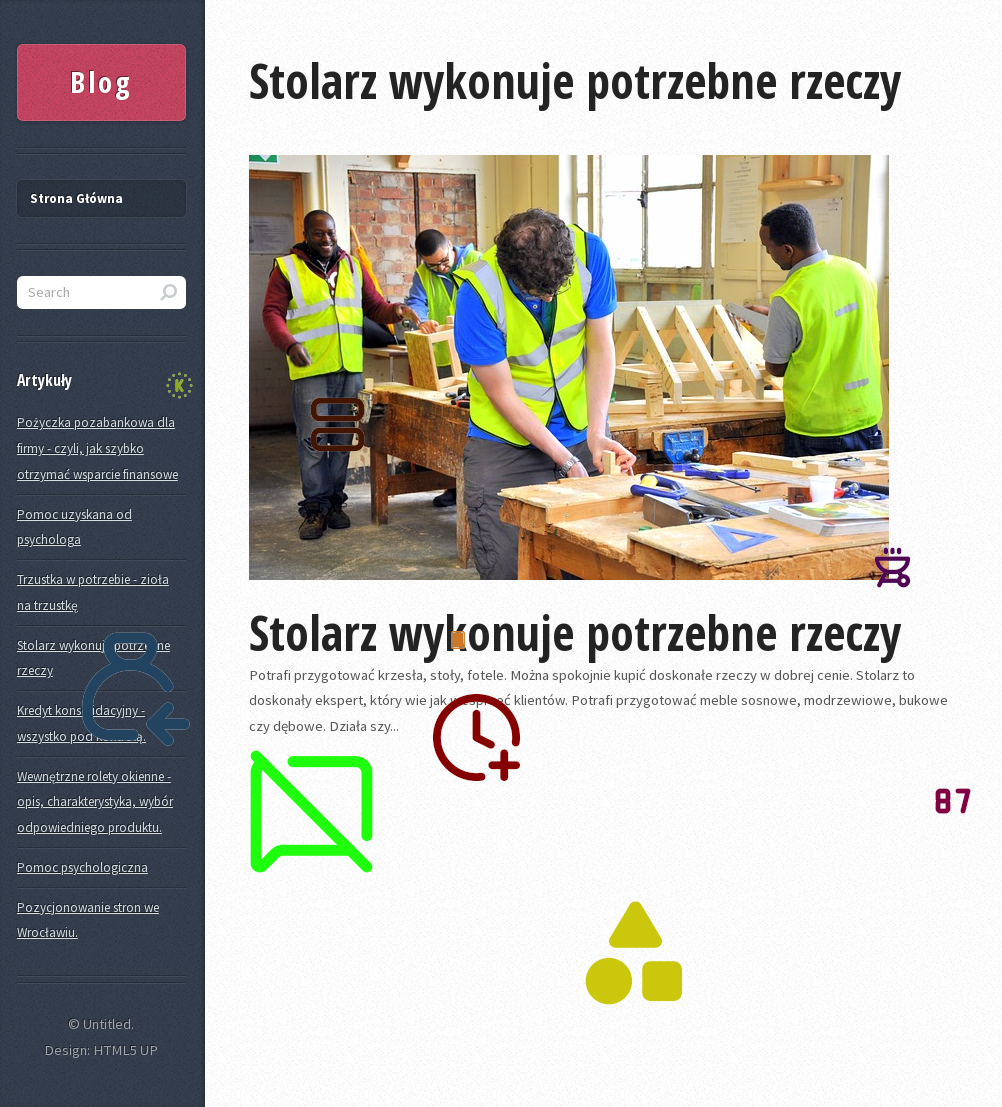  Describe the element at coordinates (337, 424) in the screenshot. I see `switch to list view` at that location.